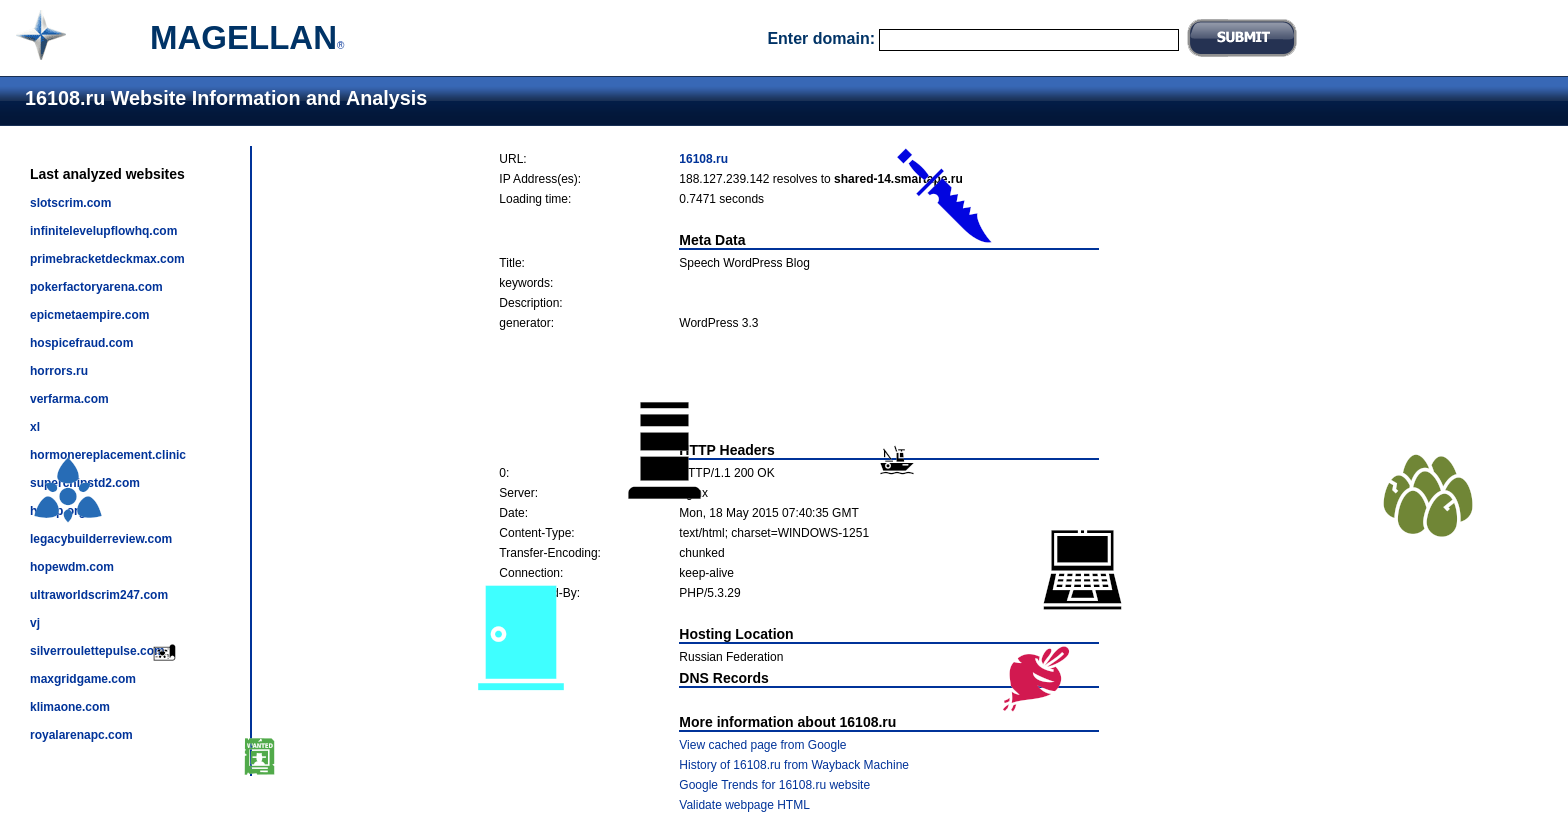  What do you see at coordinates (1036, 679) in the screenshot?
I see `indicates beet or root vegetable ingredient` at bounding box center [1036, 679].